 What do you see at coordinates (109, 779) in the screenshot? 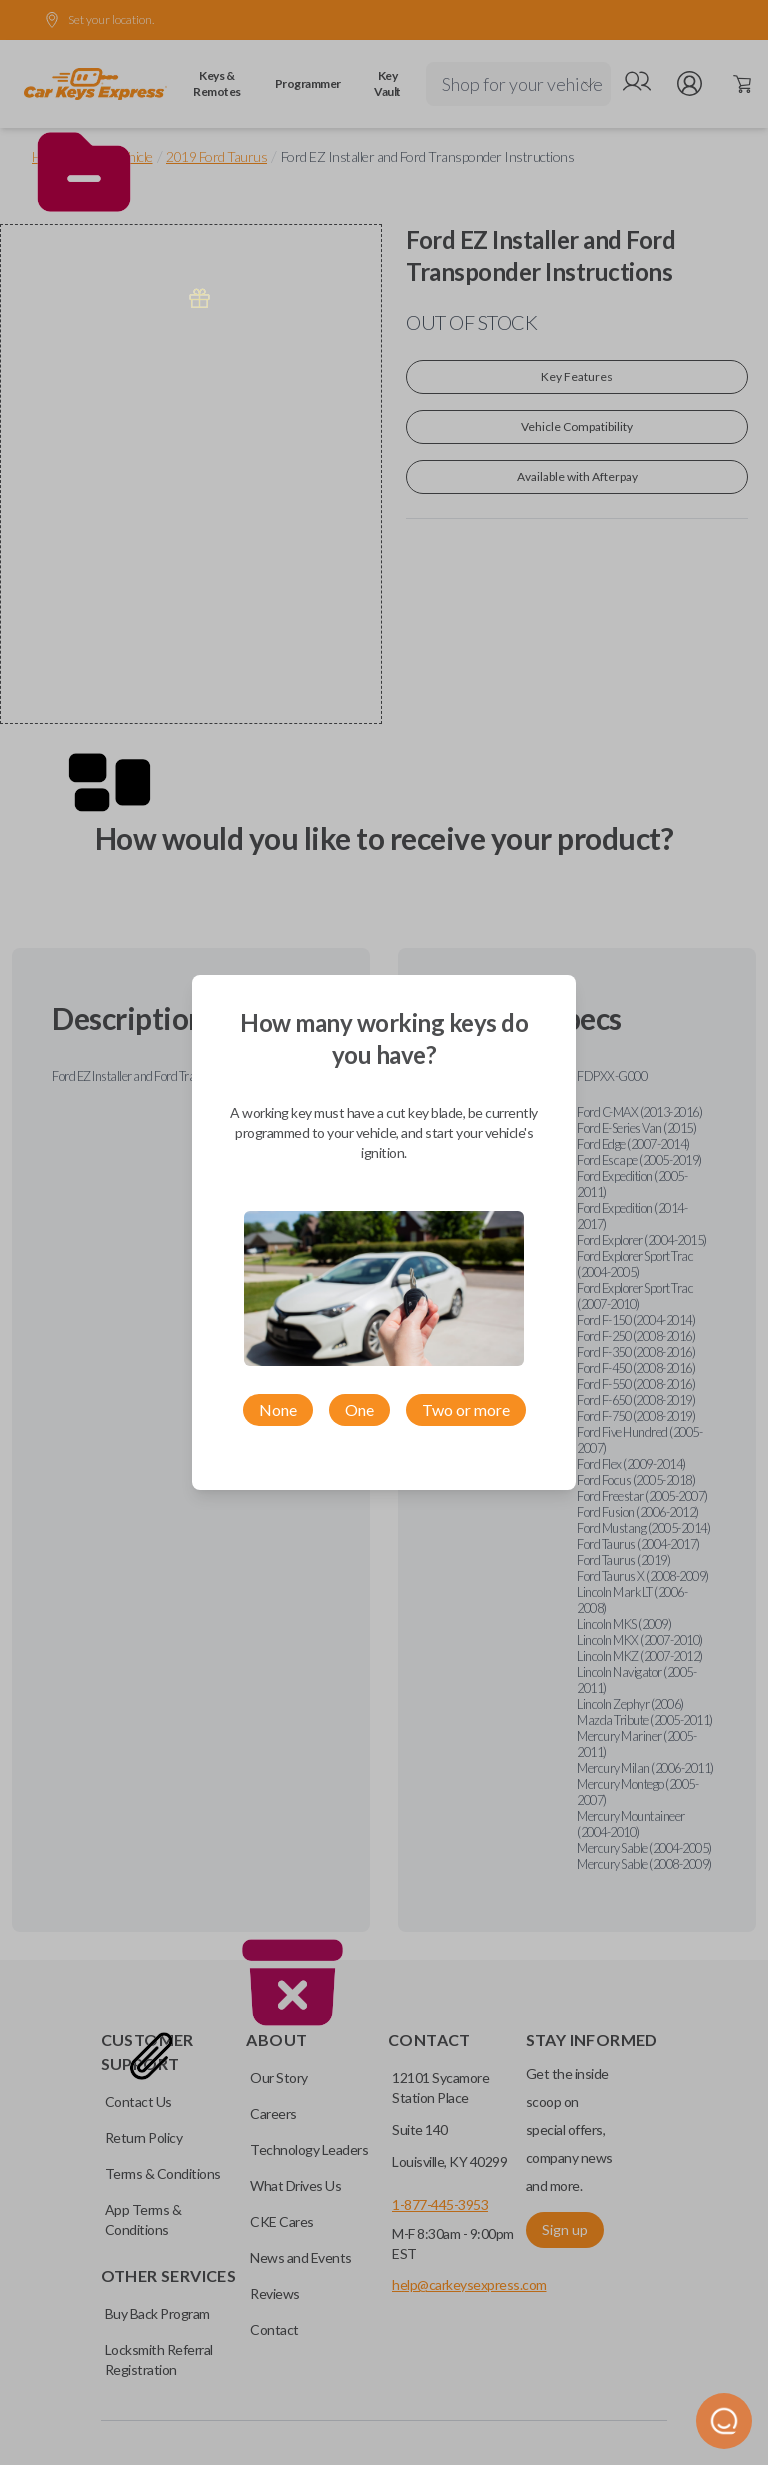
I see `view grouped elements or components` at bounding box center [109, 779].